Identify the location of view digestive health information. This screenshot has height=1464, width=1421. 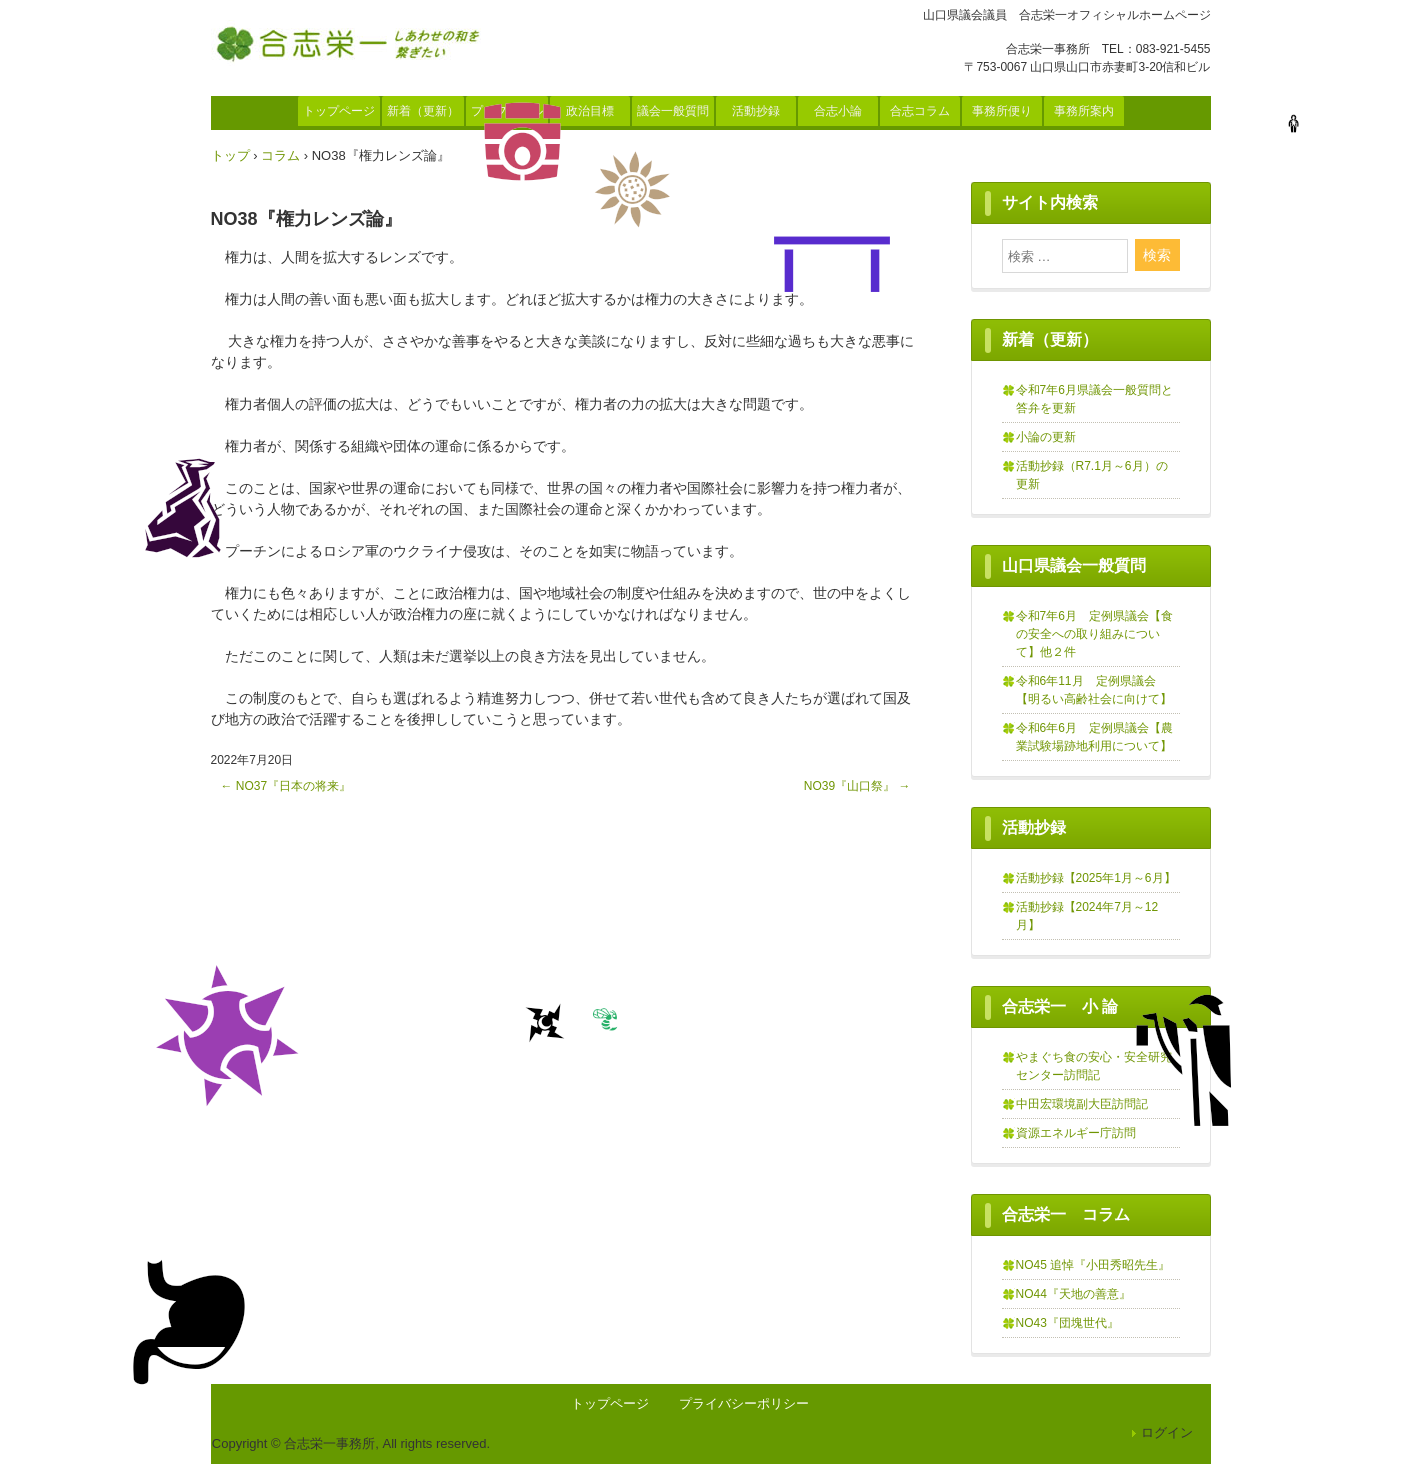
(189, 1322).